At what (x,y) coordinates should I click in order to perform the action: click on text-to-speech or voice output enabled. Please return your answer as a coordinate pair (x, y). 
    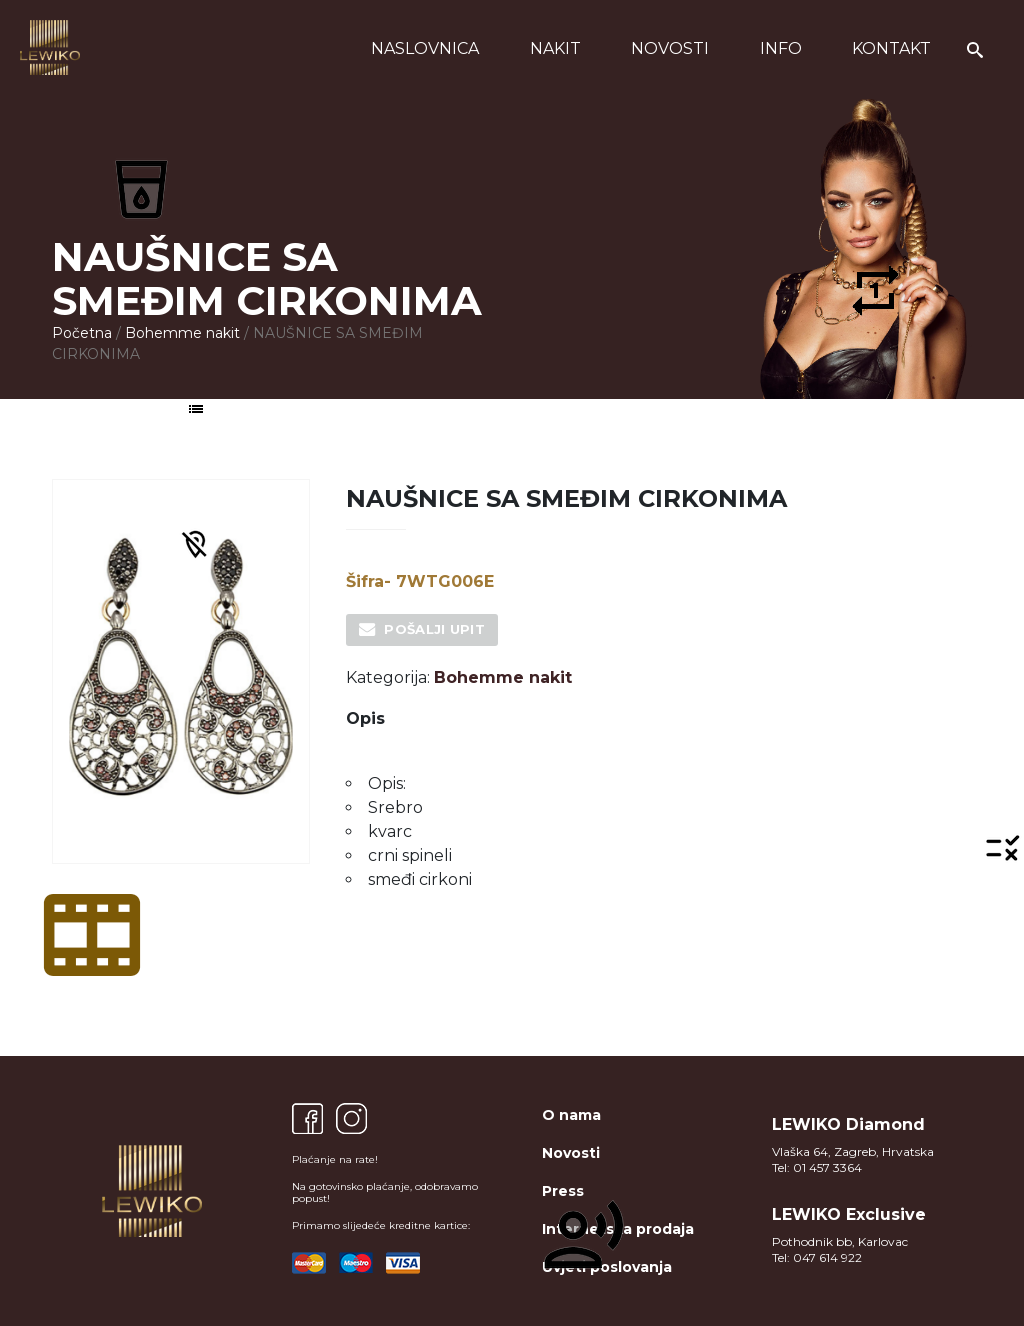
    Looking at the image, I should click on (584, 1236).